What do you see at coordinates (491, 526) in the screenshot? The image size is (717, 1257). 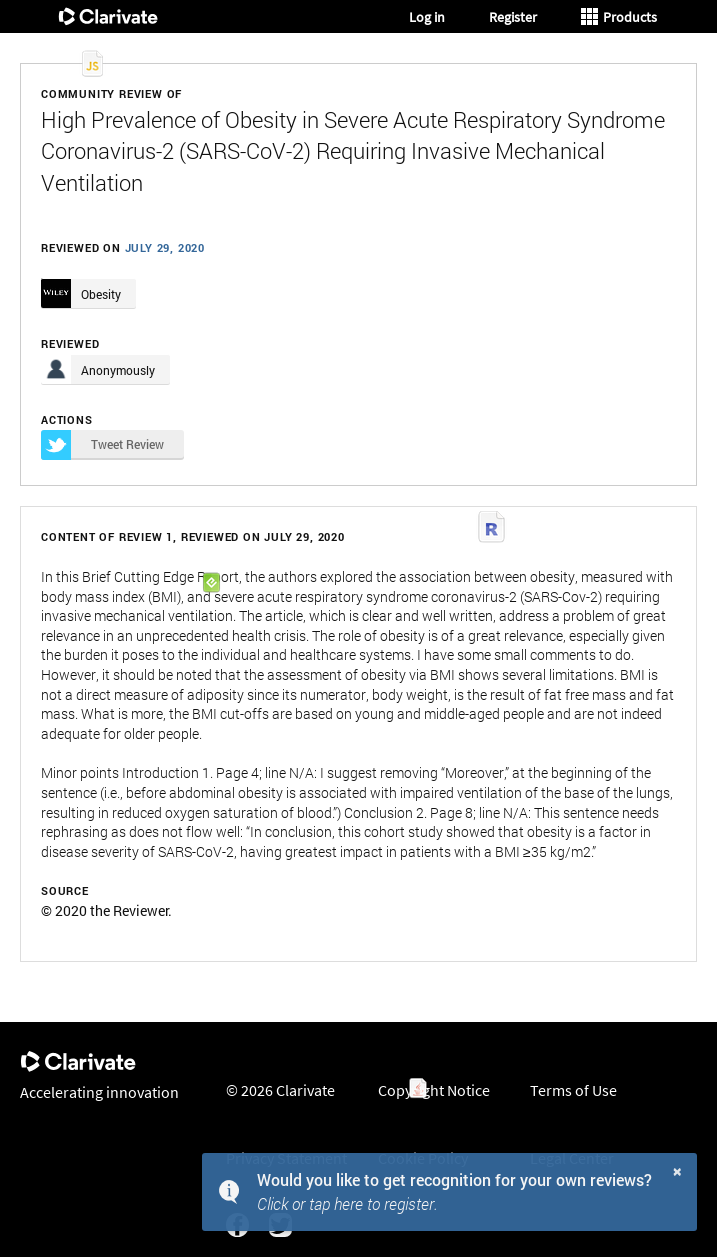 I see `an R programming language source file` at bounding box center [491, 526].